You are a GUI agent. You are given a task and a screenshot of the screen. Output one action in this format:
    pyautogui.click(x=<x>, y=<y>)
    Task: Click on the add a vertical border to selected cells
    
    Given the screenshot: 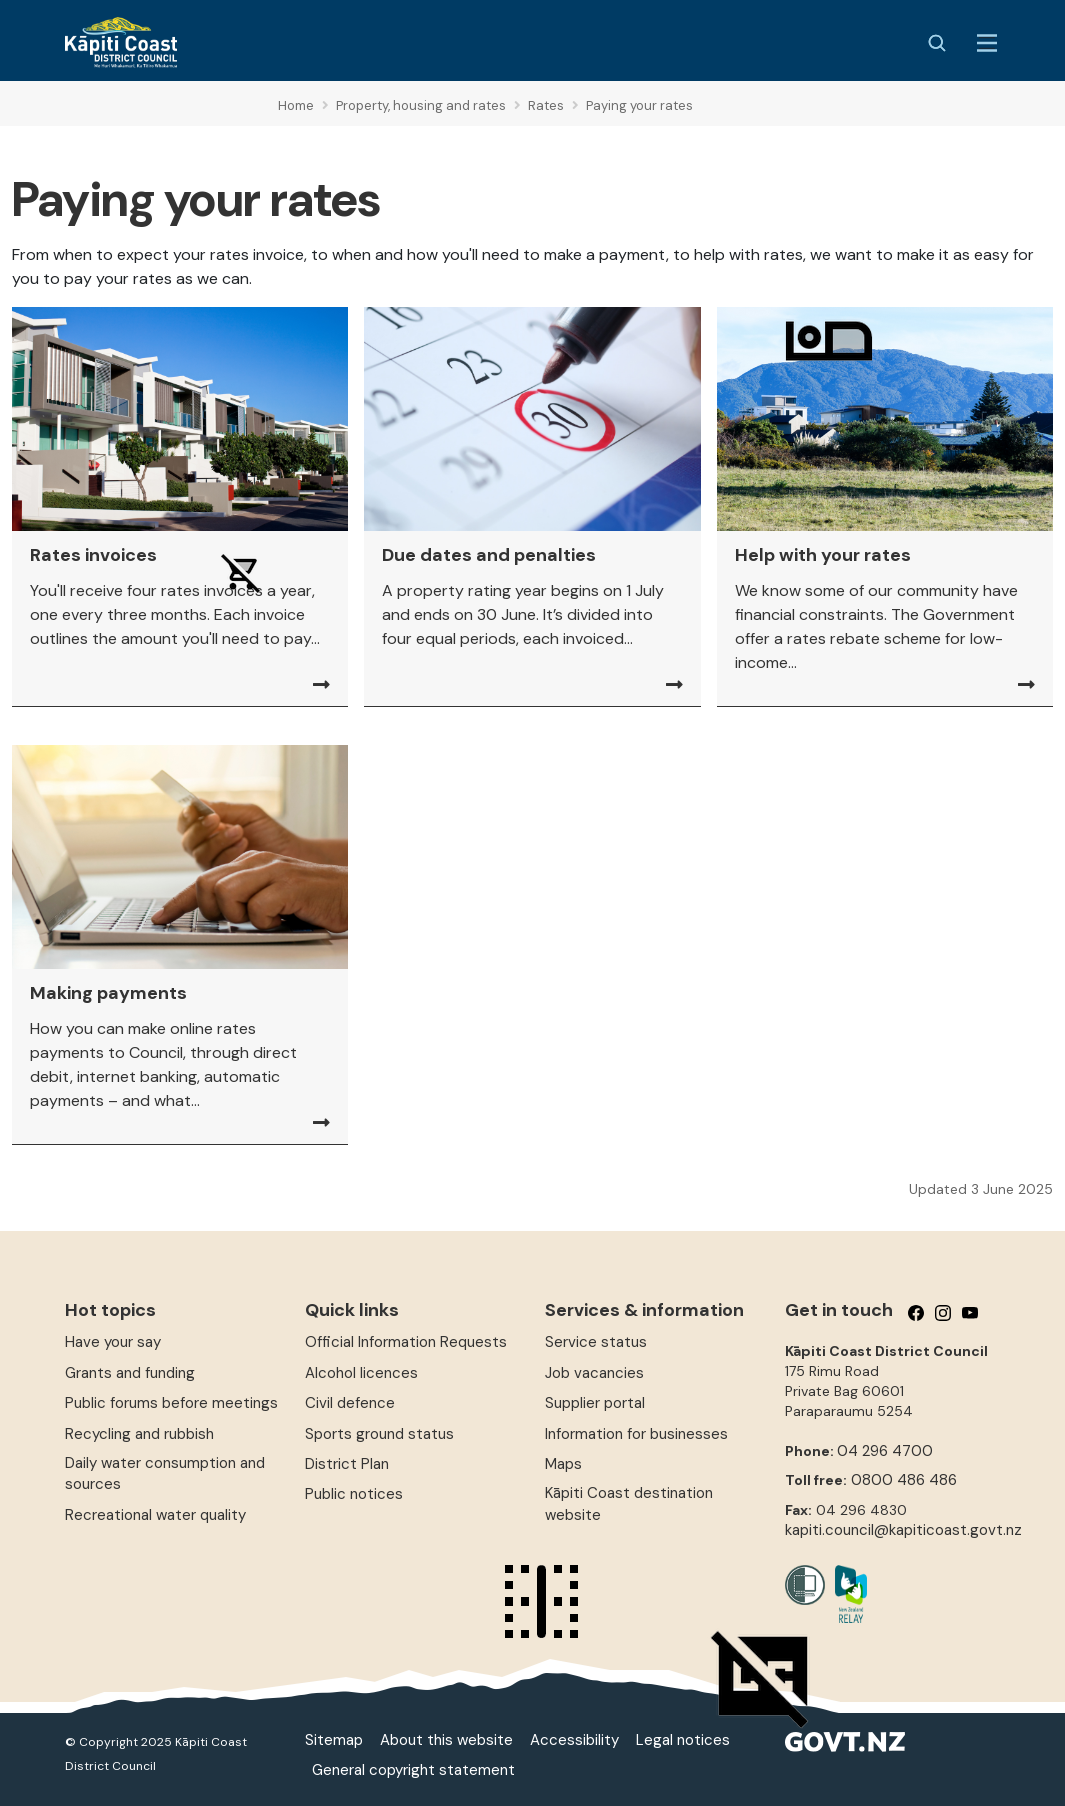 What is the action you would take?
    pyautogui.click(x=541, y=1601)
    